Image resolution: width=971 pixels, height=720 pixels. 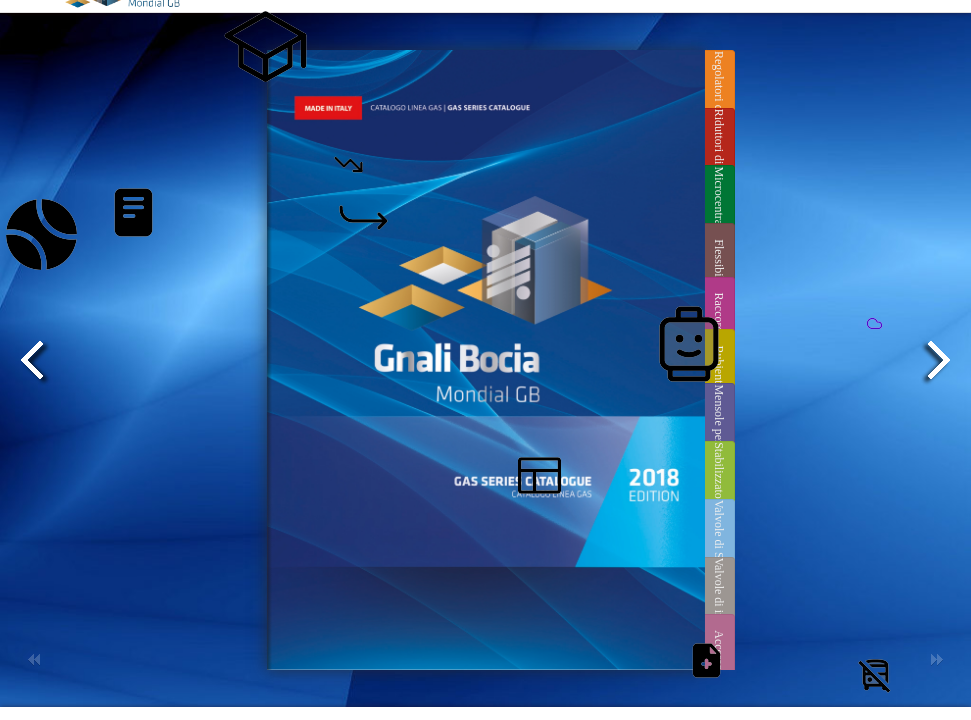 I want to click on access education or learning content, so click(x=265, y=46).